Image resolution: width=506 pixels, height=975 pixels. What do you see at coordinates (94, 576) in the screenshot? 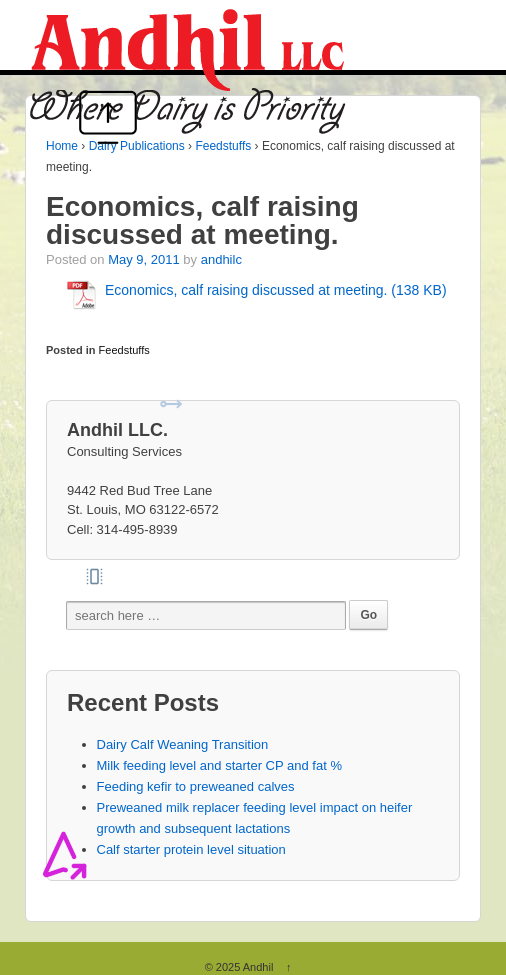
I see `view container or box element` at bounding box center [94, 576].